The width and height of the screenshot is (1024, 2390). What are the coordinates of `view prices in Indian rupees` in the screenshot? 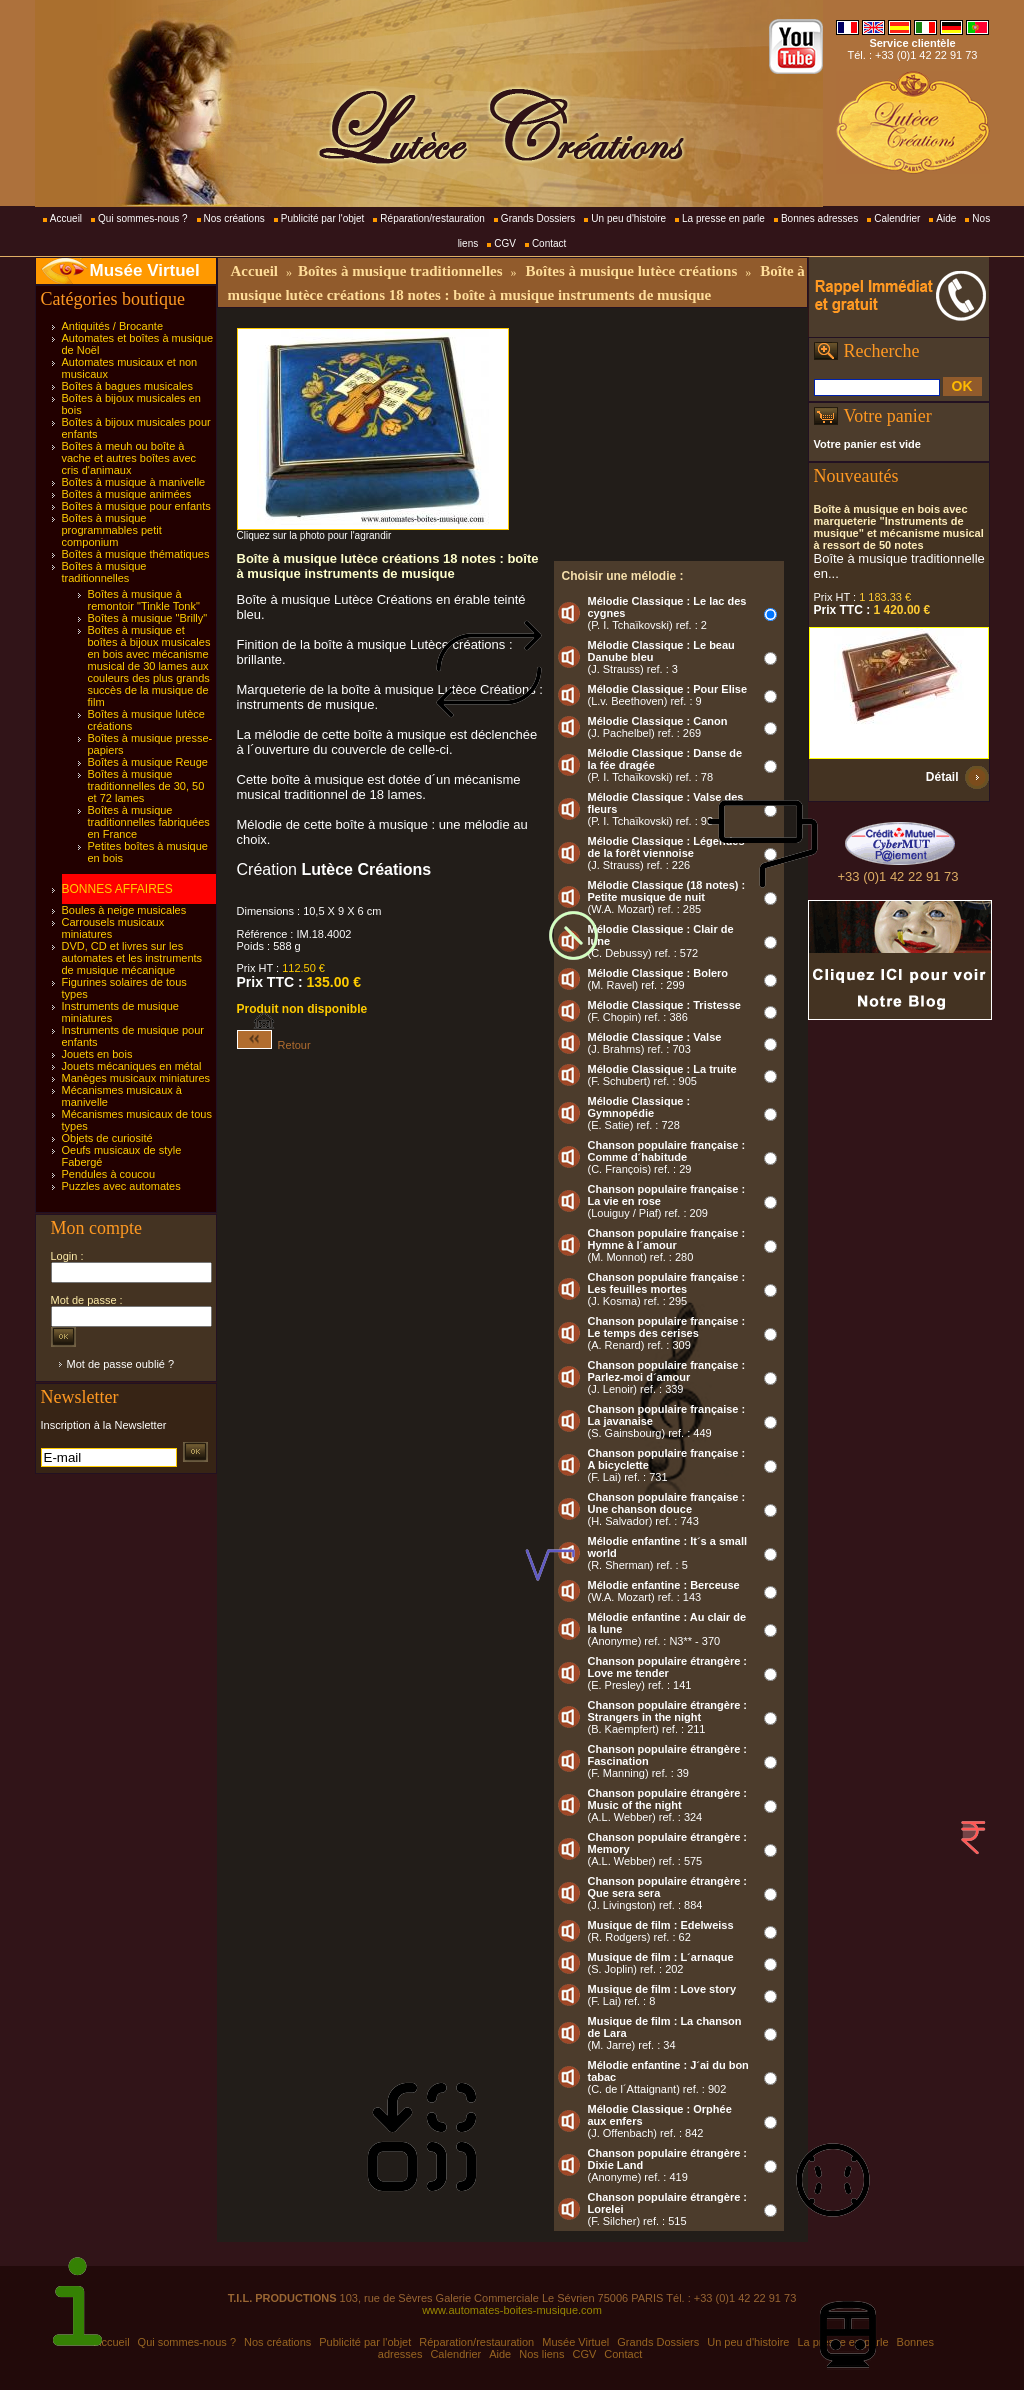 It's located at (972, 1837).